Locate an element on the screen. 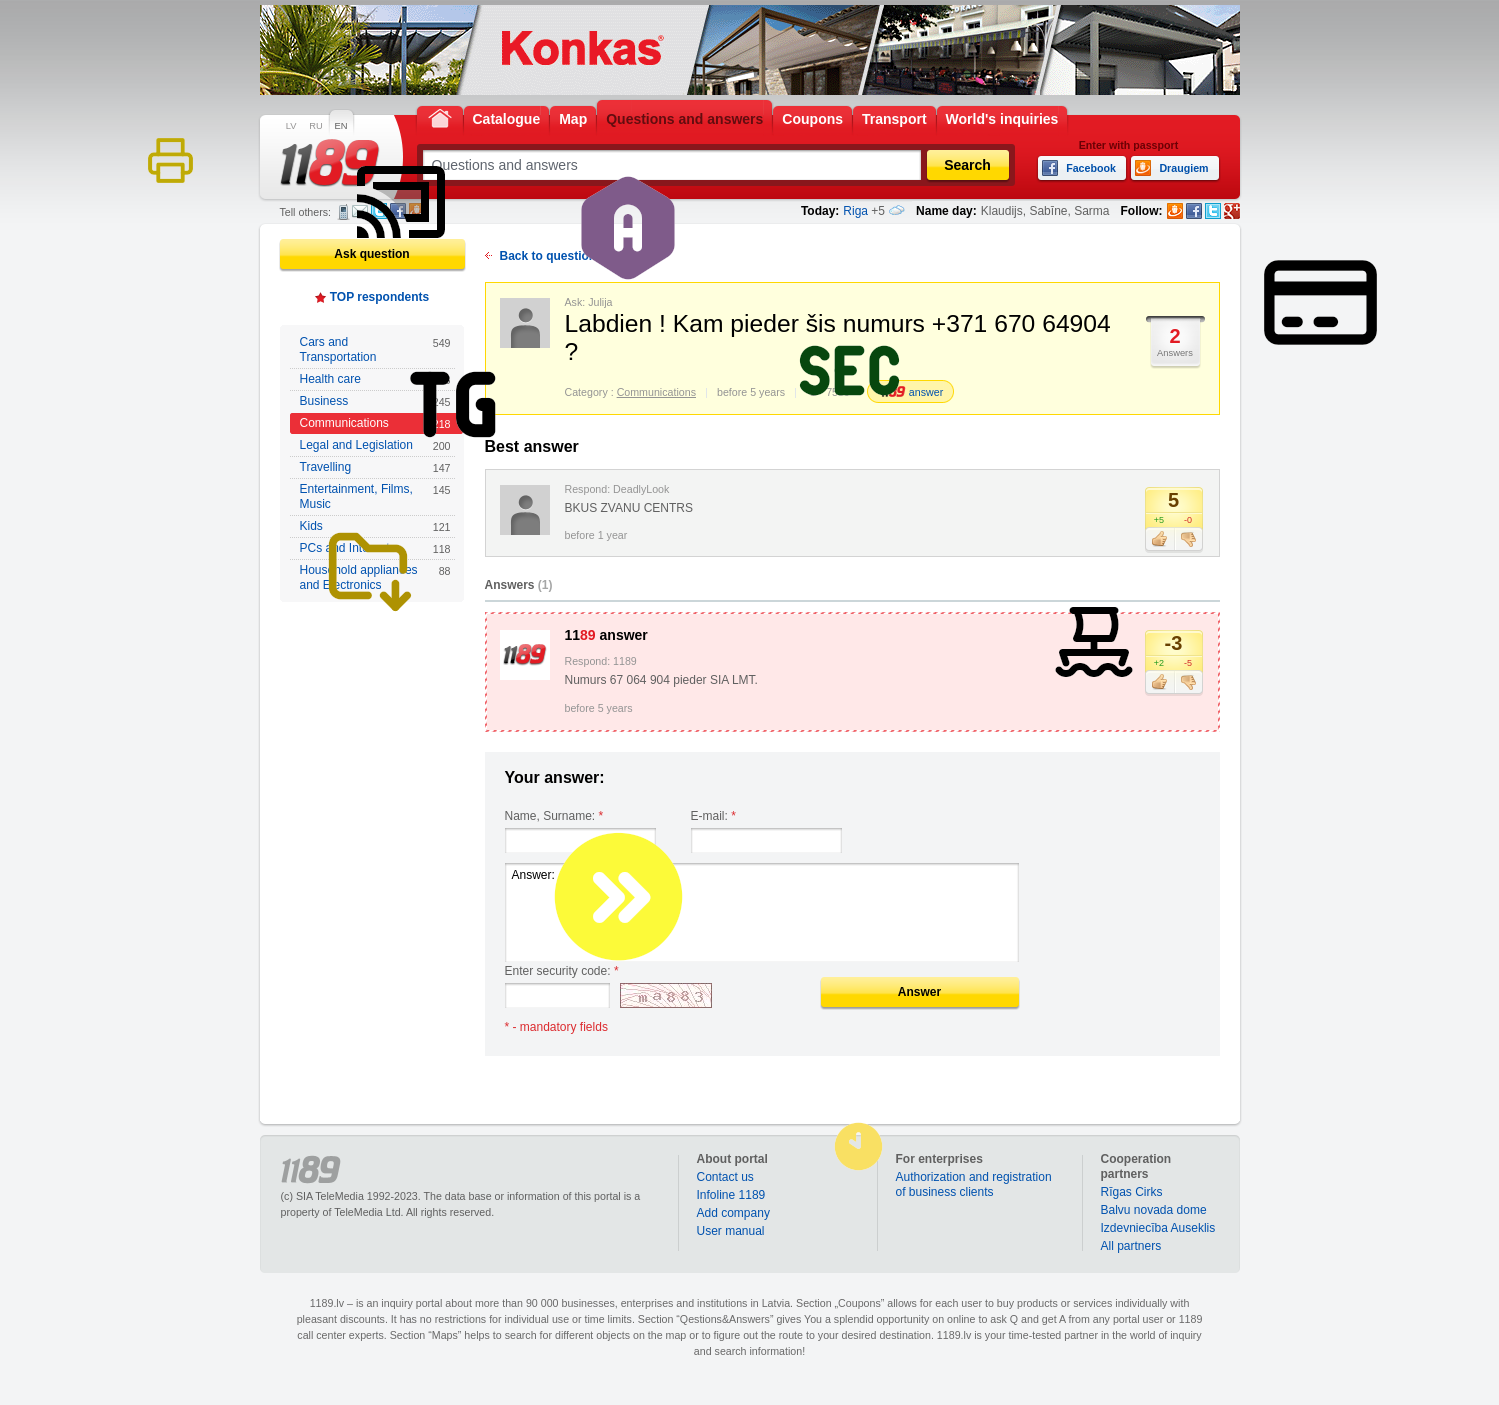  indicates the current time is 10 o'clock is located at coordinates (858, 1146).